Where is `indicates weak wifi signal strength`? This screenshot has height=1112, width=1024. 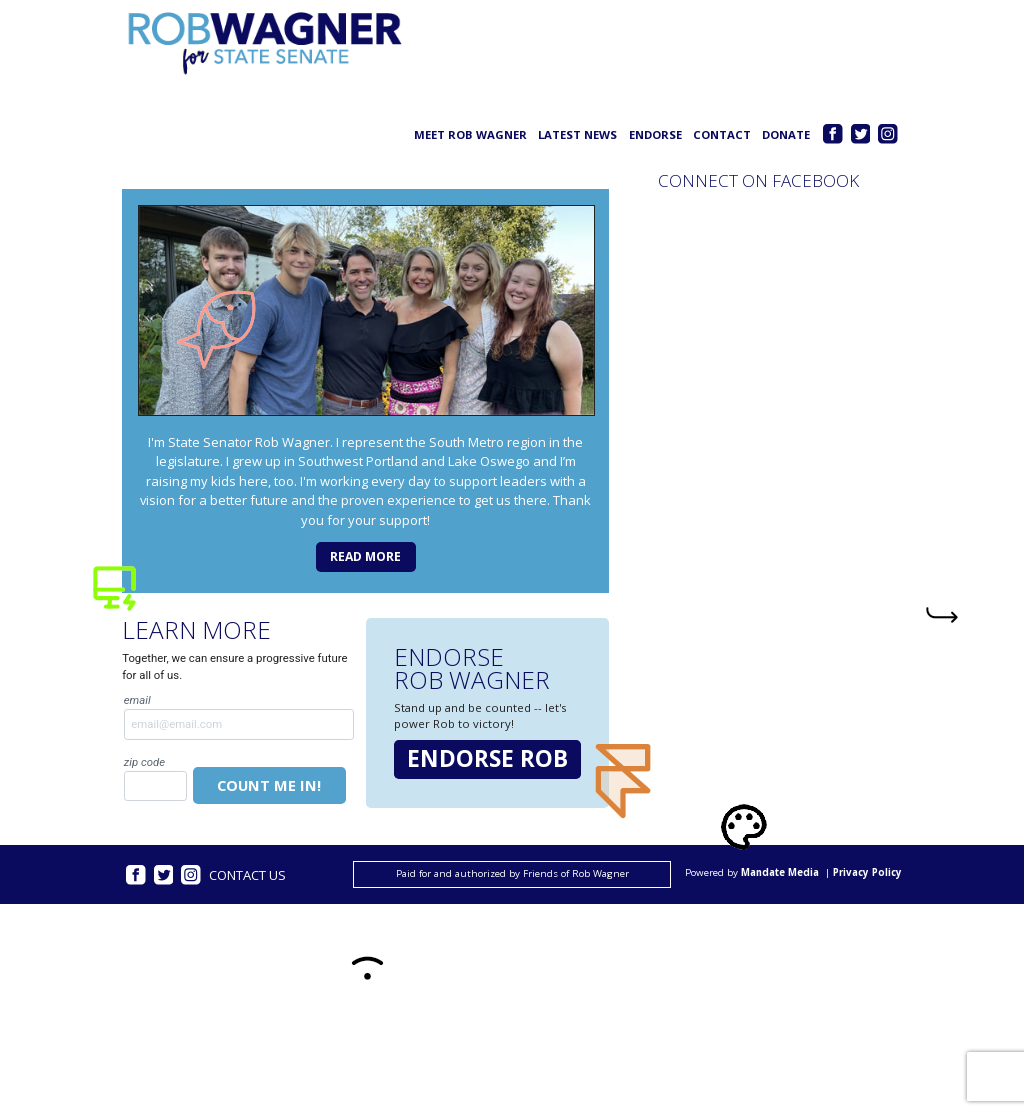
indicates weak wifi signal strength is located at coordinates (367, 950).